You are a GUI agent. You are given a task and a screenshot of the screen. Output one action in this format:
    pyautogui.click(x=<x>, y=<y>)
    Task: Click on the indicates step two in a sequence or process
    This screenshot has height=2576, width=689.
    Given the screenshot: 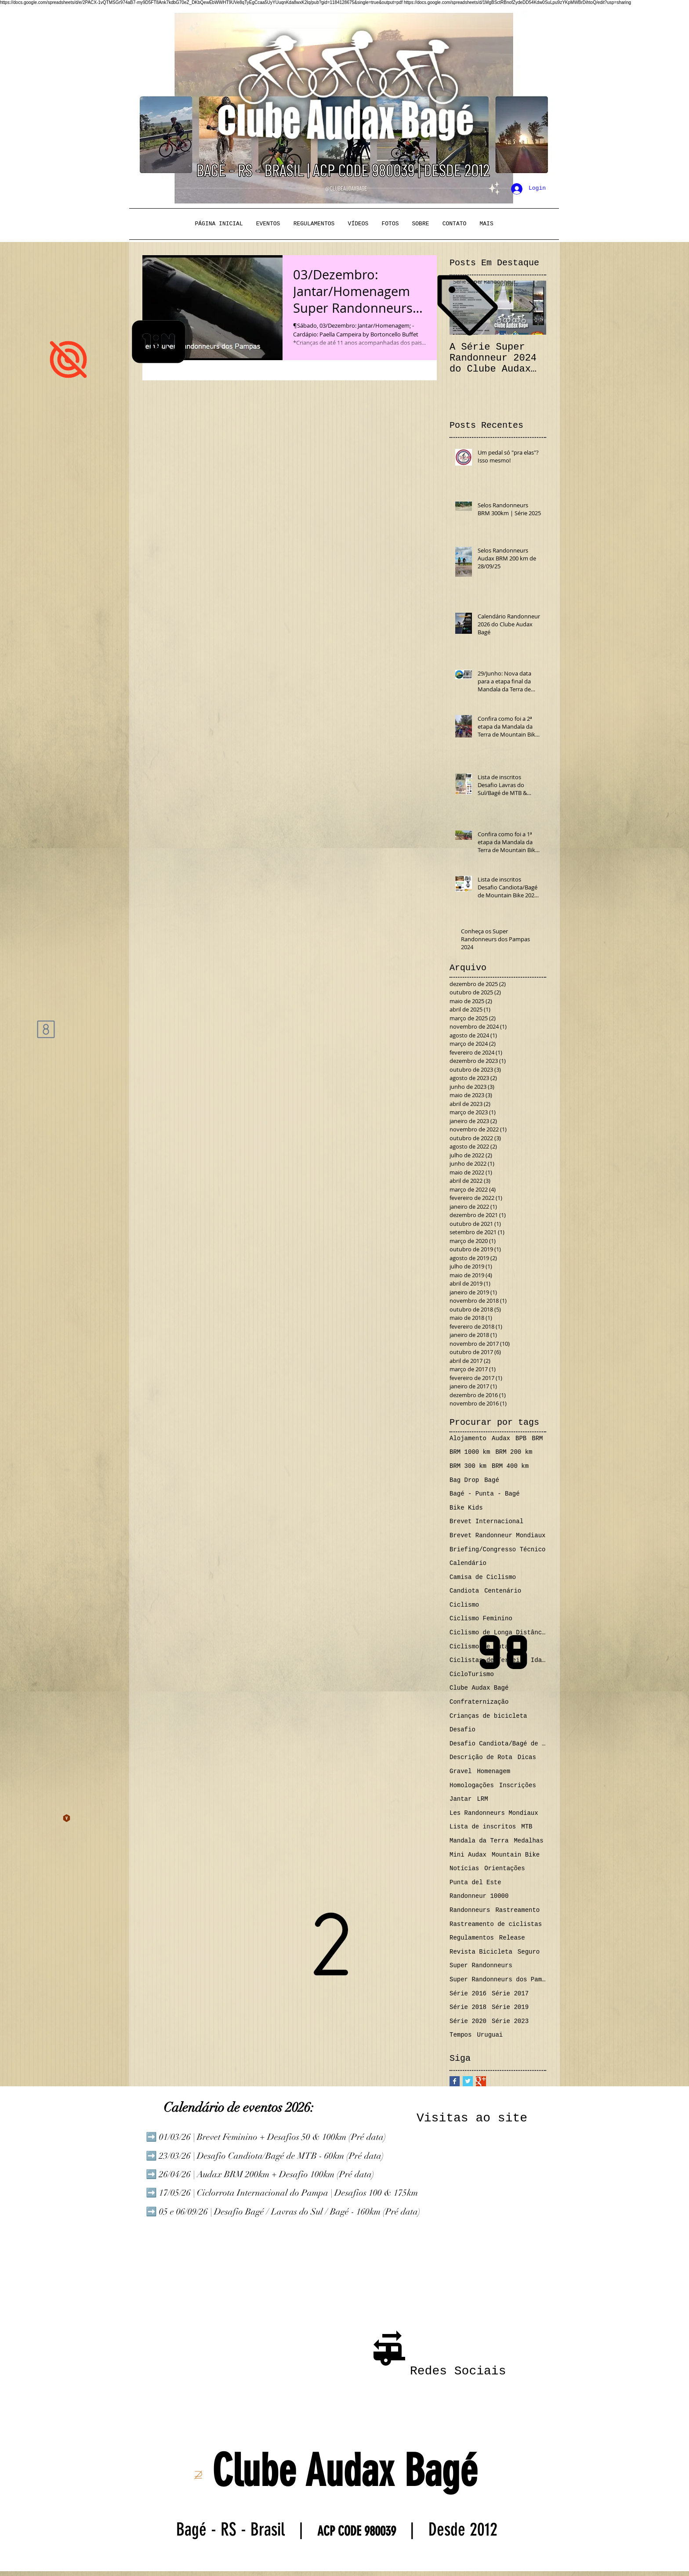 What is the action you would take?
    pyautogui.click(x=331, y=1944)
    